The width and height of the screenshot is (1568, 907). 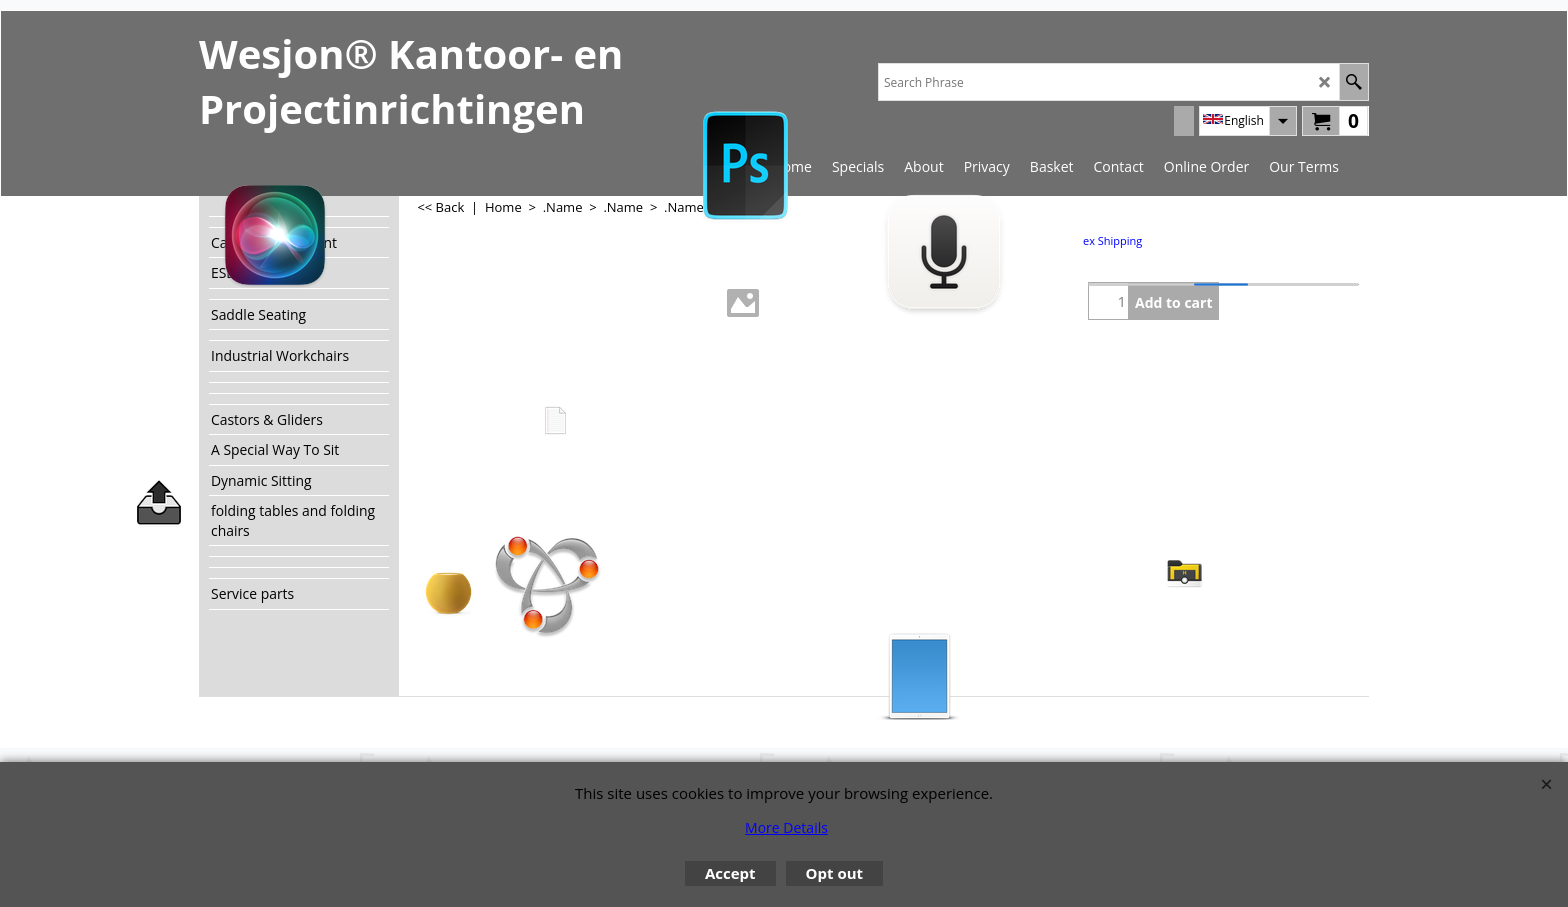 What do you see at coordinates (275, 235) in the screenshot?
I see `open siri voice assistant settings` at bounding box center [275, 235].